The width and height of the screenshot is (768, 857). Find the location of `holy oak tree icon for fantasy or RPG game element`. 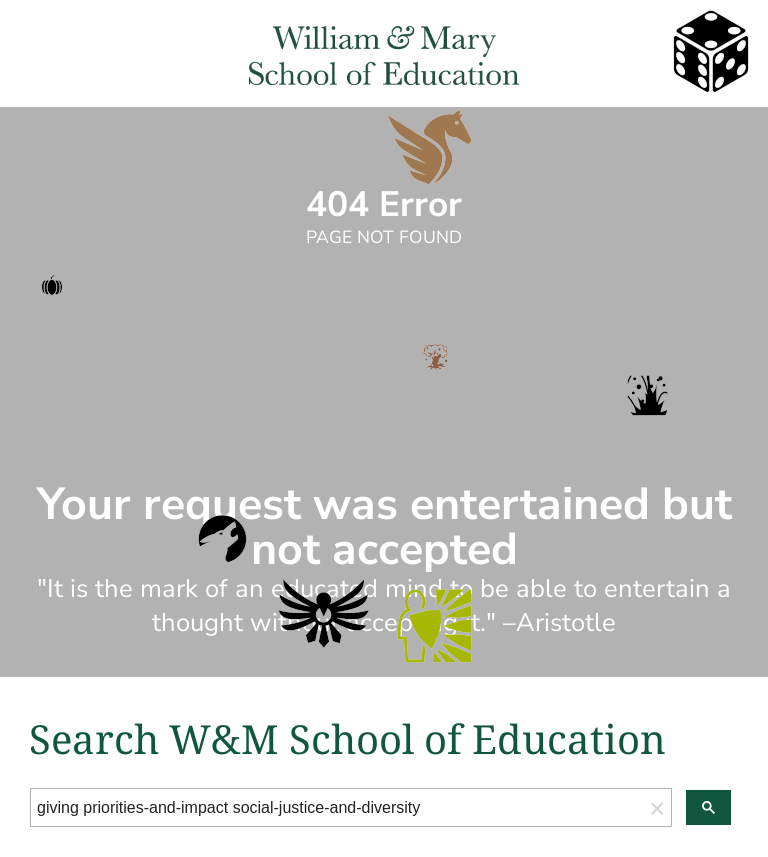

holy oak tree icon for fantasy or RPG game element is located at coordinates (436, 357).